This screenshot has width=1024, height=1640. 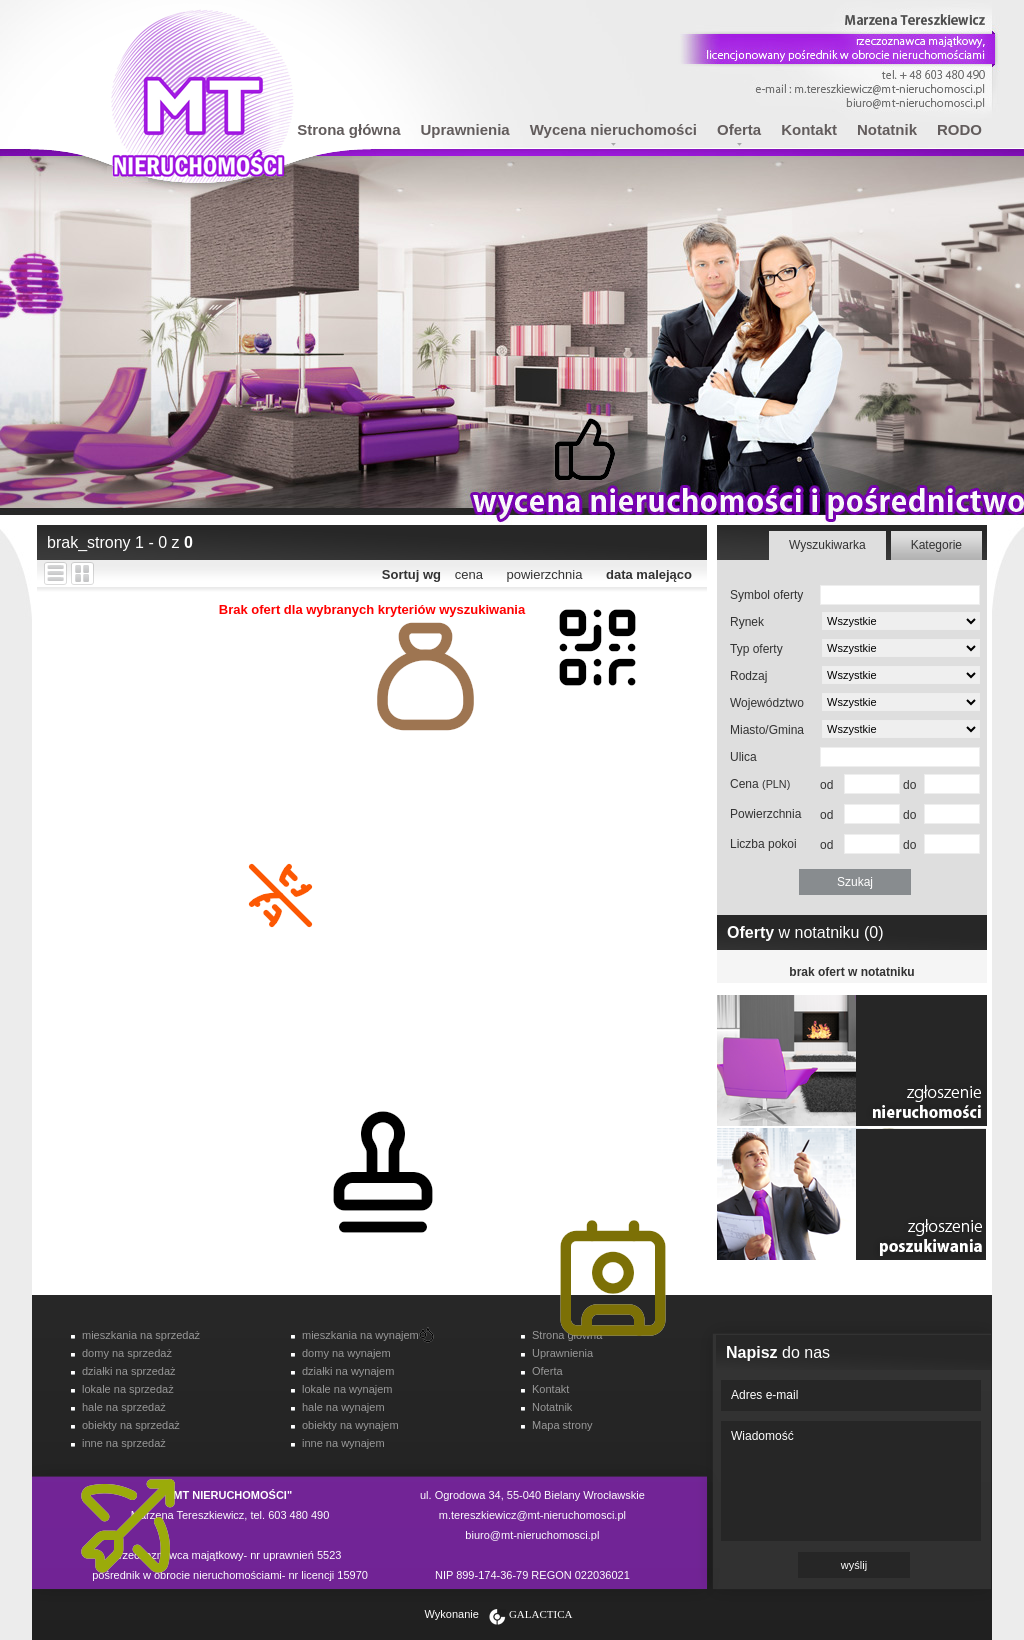 What do you see at coordinates (426, 1334) in the screenshot?
I see `indicates humidity or moisture level` at bounding box center [426, 1334].